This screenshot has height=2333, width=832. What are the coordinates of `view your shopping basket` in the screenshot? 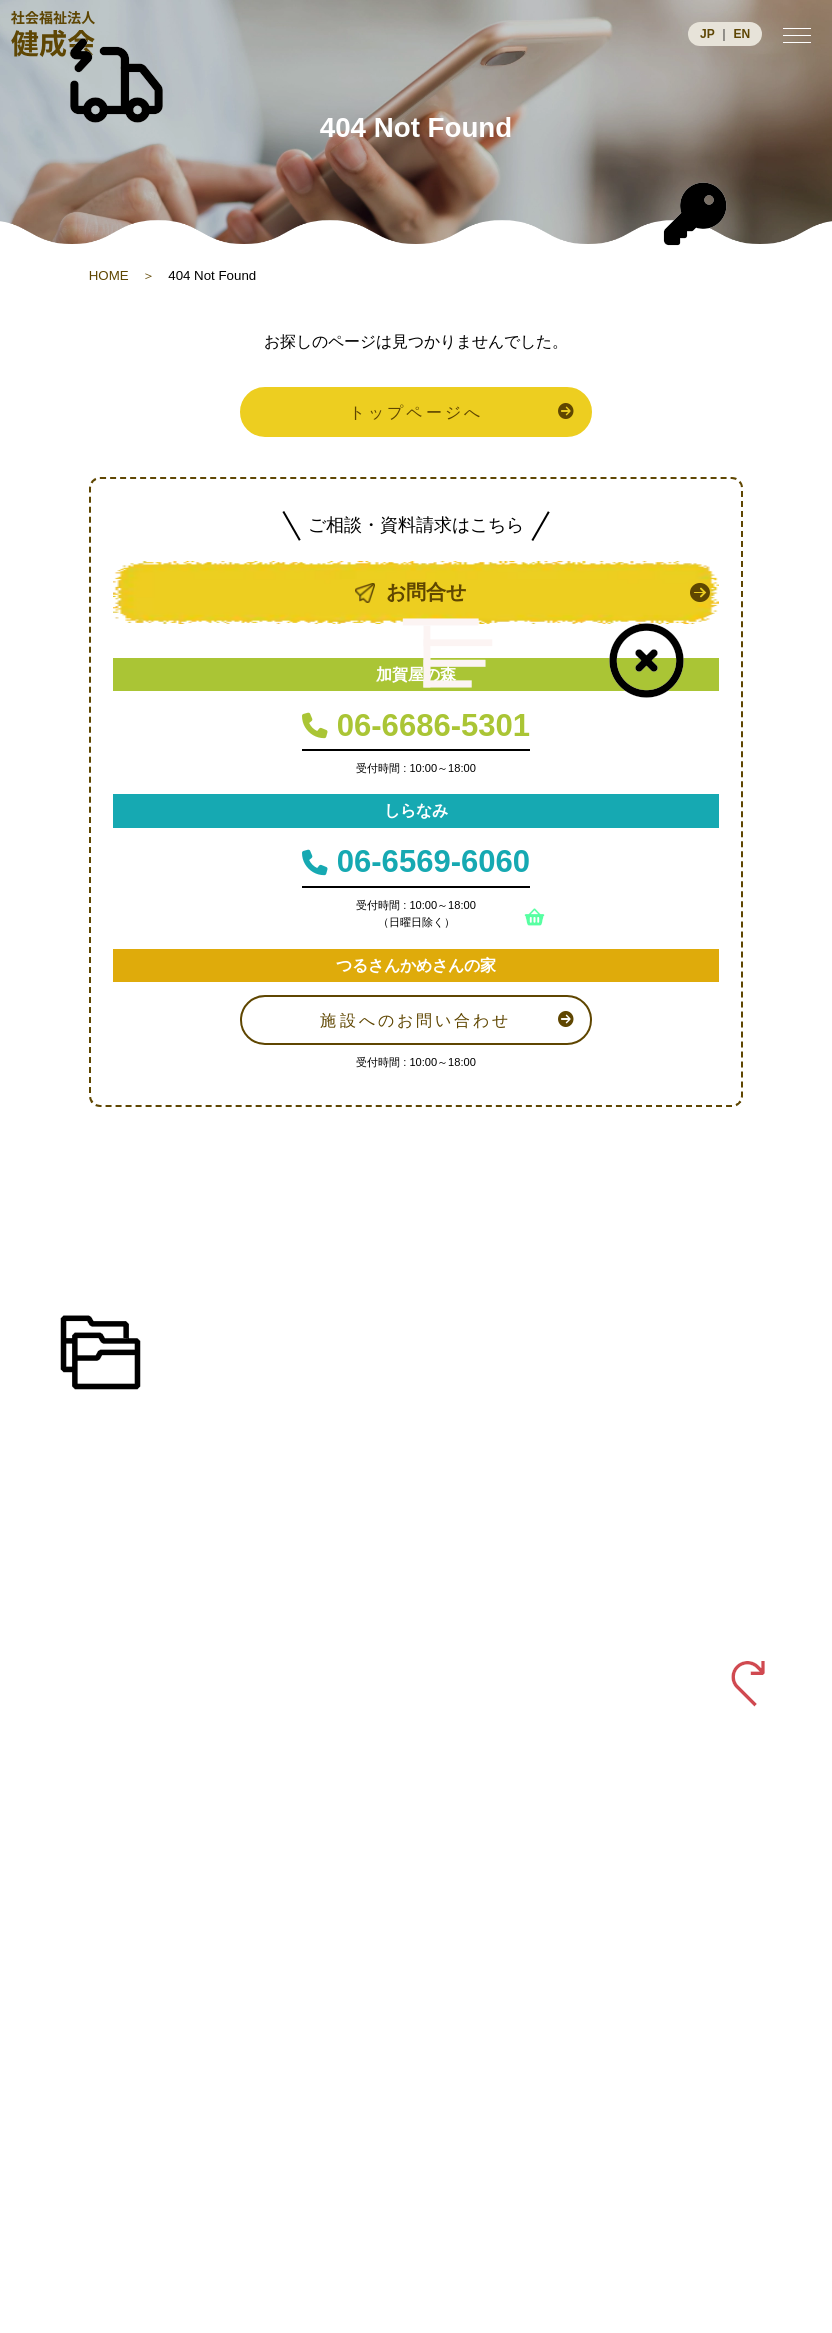 It's located at (534, 917).